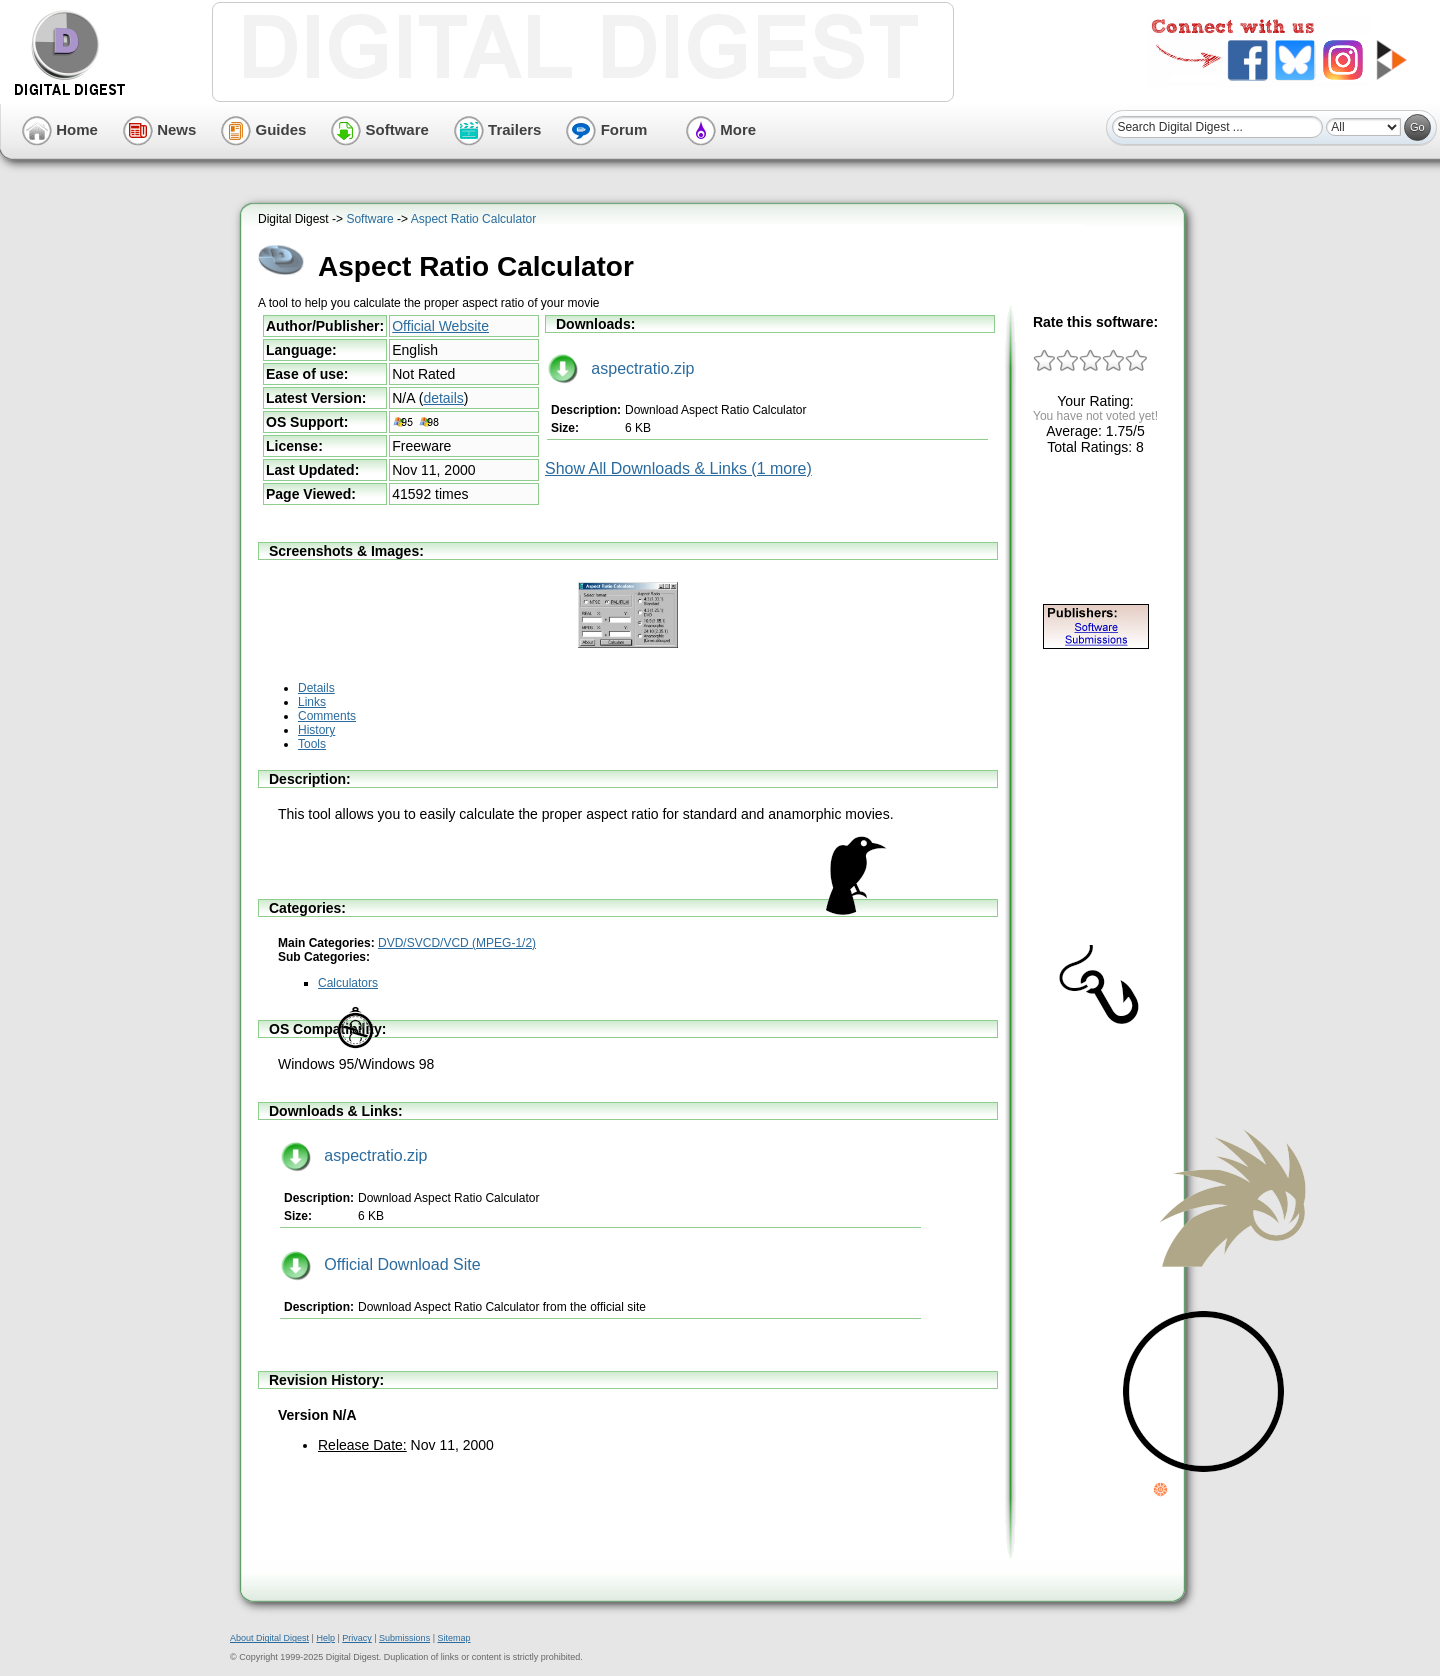 This screenshot has height=1676, width=1440. Describe the element at coordinates (847, 875) in the screenshot. I see `raven or crow icon for a messaging or mail feature` at that location.